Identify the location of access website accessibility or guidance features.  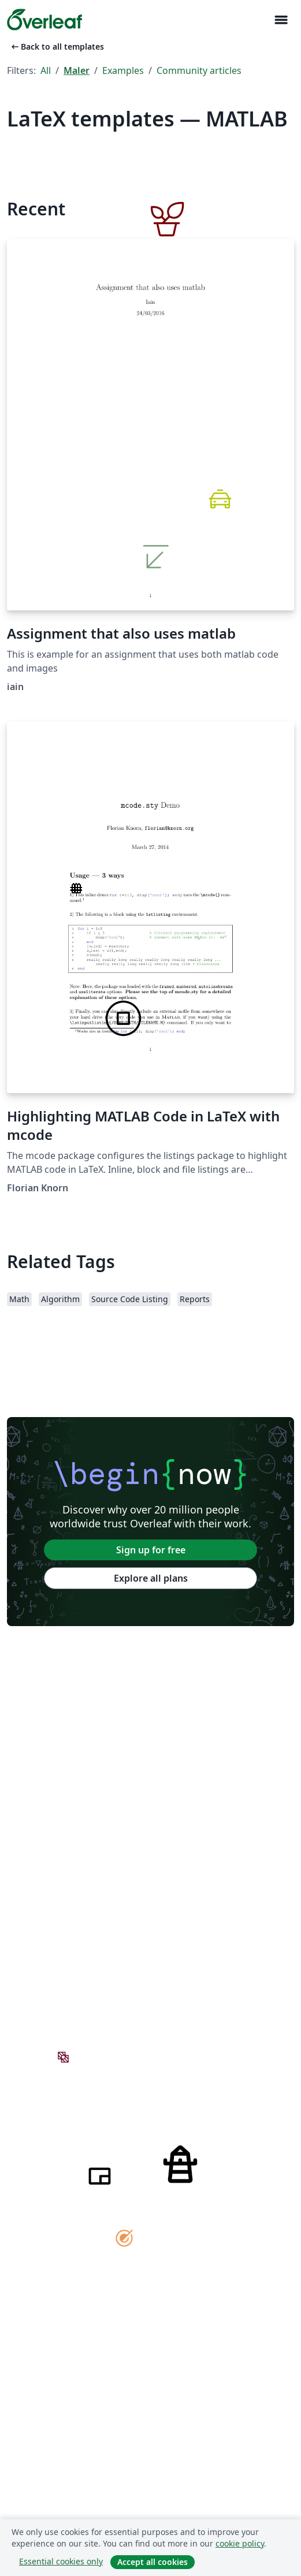
(180, 2165).